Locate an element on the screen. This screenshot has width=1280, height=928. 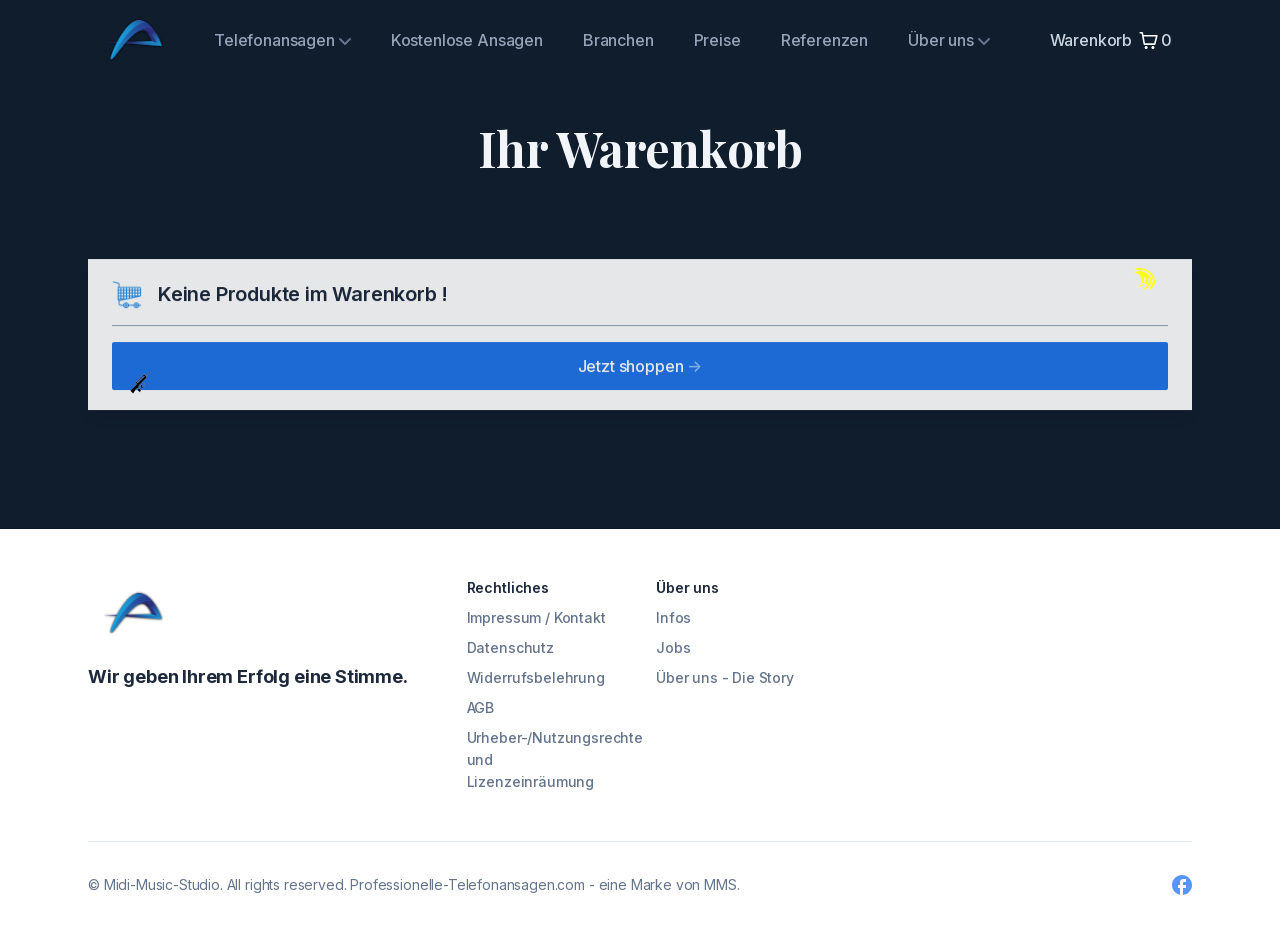
select the FAMAS assault rifle weapon is located at coordinates (140, 382).